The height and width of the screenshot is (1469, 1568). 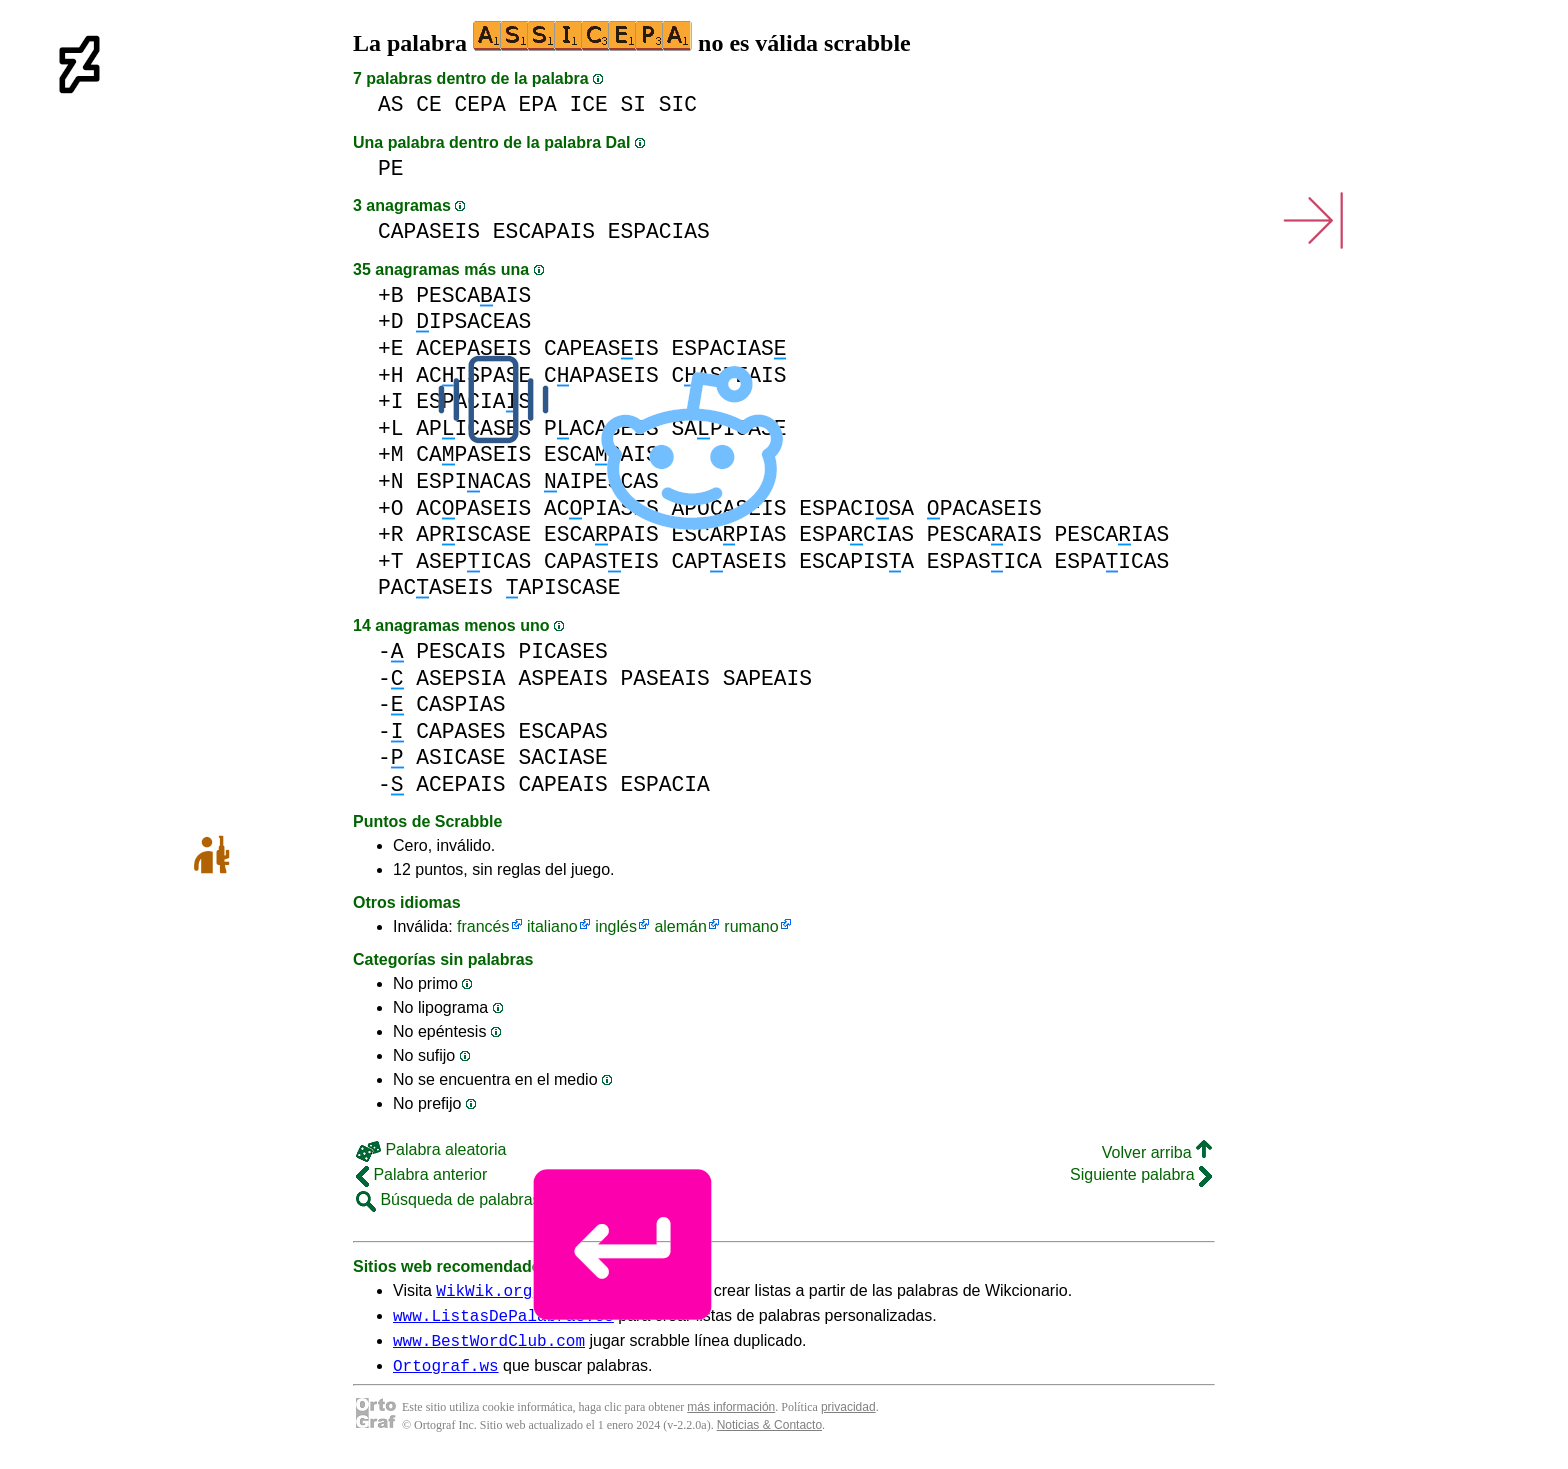 I want to click on toggle vibrate mode on device, so click(x=493, y=399).